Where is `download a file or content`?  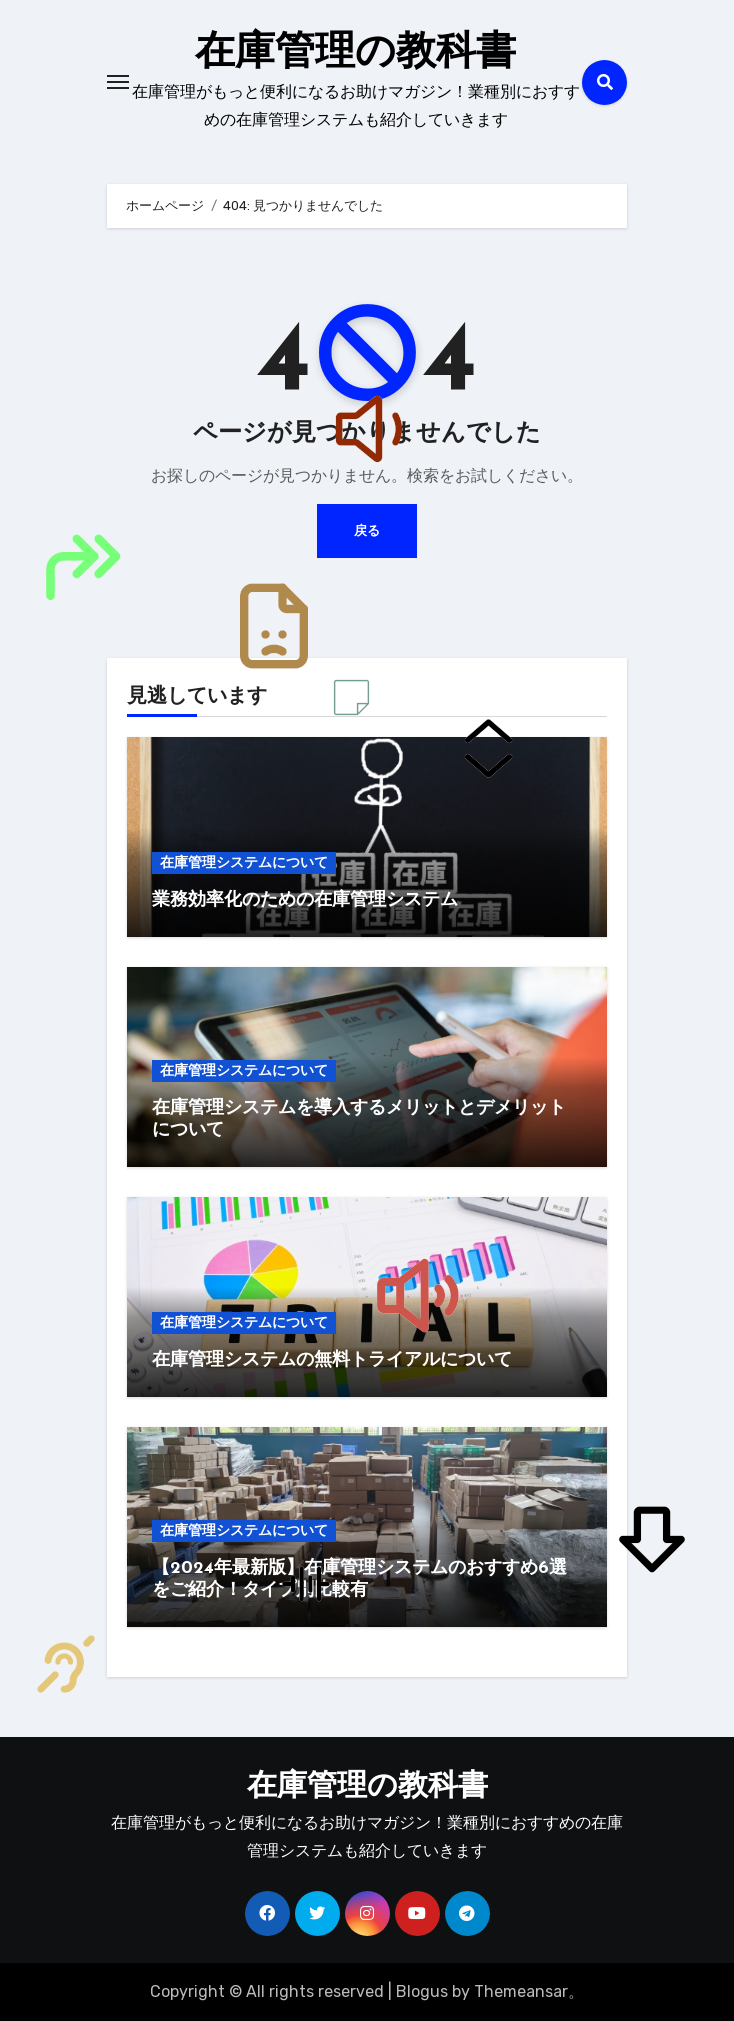 download a file or content is located at coordinates (652, 1537).